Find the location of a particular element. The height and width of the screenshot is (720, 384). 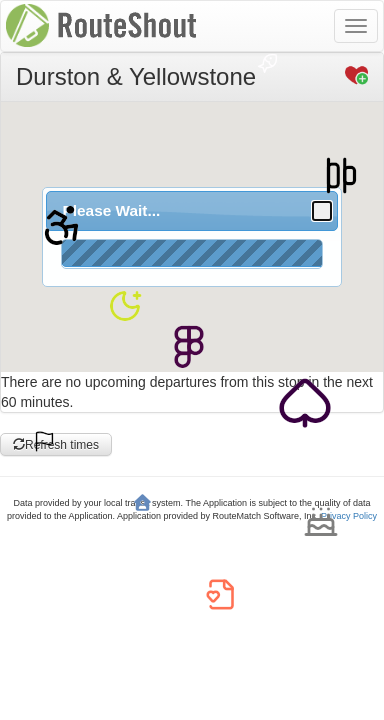

distribute objects from the left edge is located at coordinates (341, 175).